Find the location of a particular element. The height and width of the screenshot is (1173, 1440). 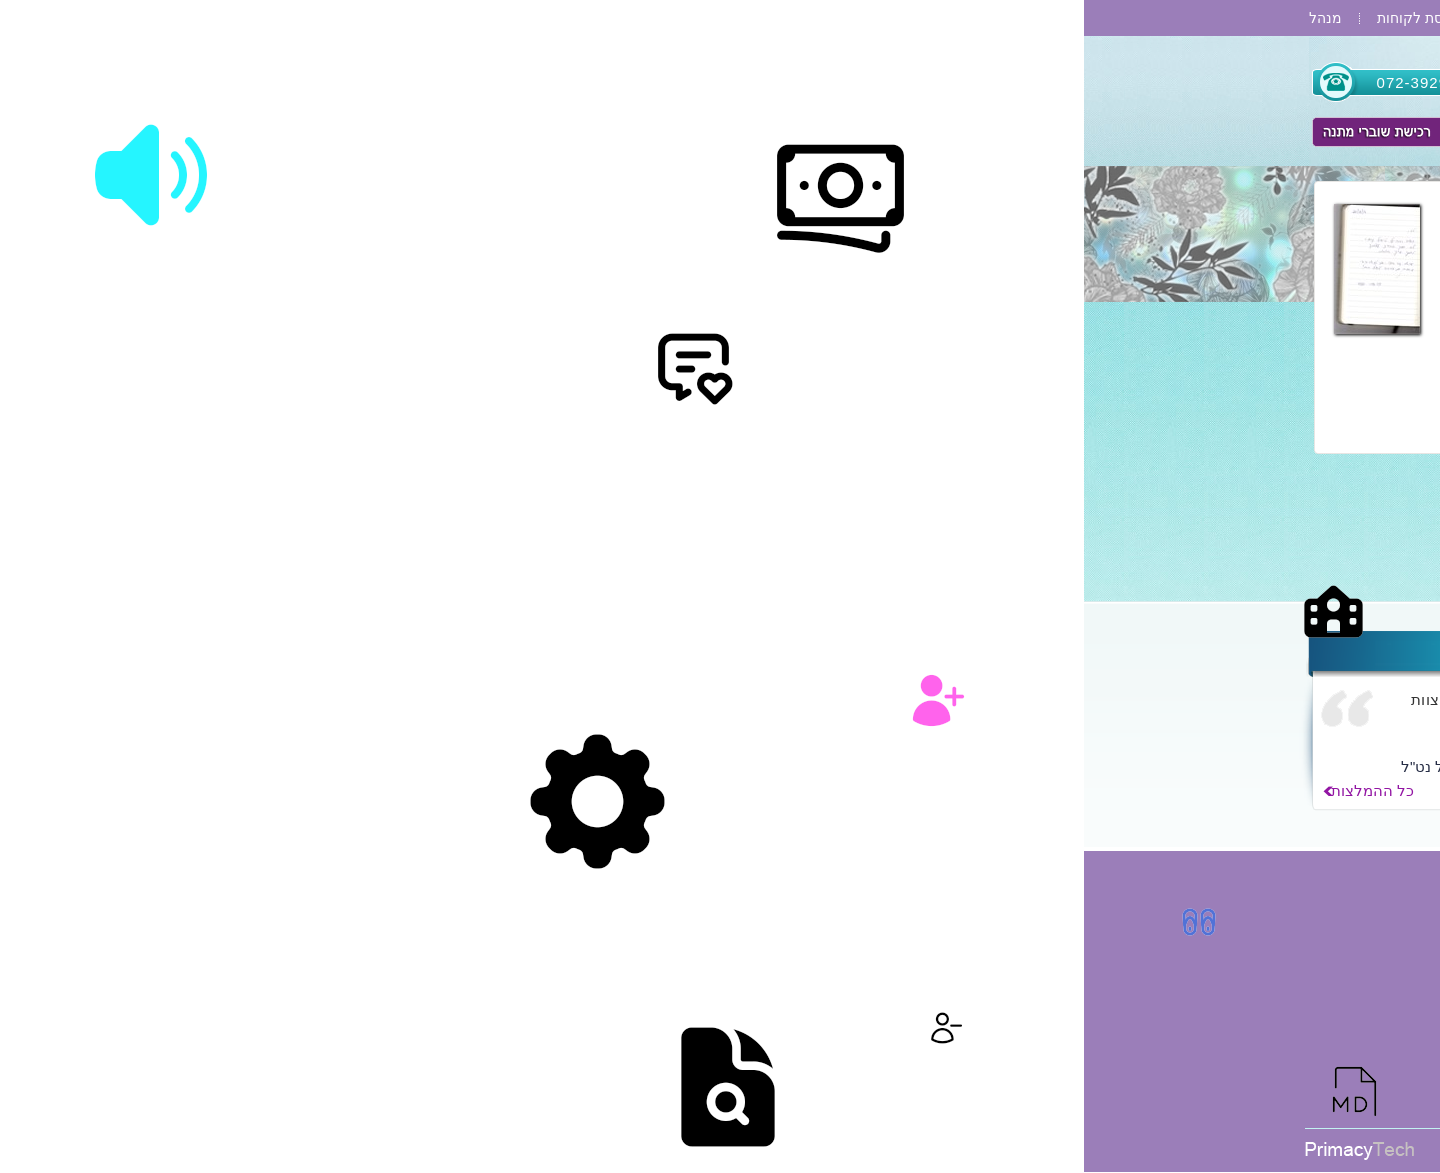

add a new user or contact is located at coordinates (938, 700).